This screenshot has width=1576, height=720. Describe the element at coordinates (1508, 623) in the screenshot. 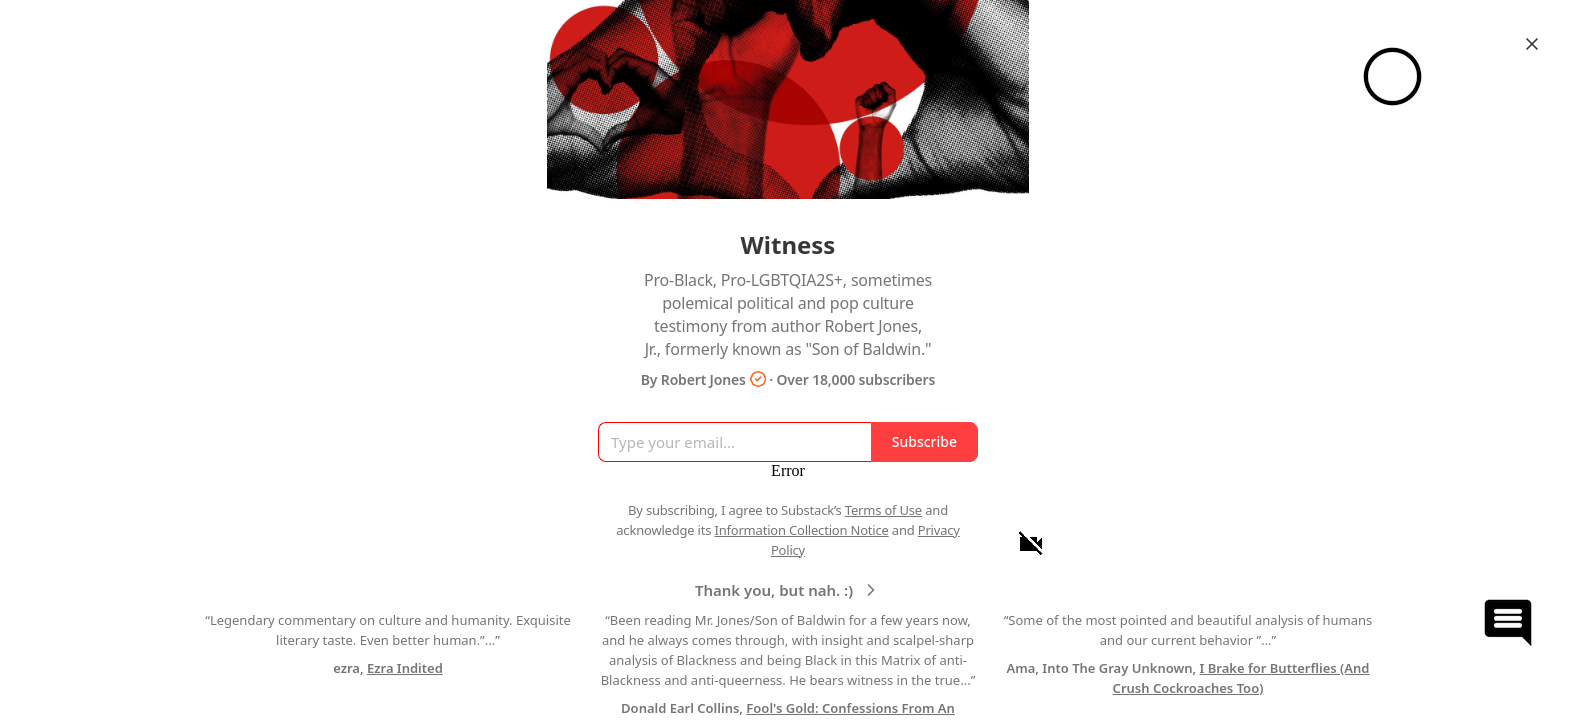

I see `add a comment to this item` at that location.